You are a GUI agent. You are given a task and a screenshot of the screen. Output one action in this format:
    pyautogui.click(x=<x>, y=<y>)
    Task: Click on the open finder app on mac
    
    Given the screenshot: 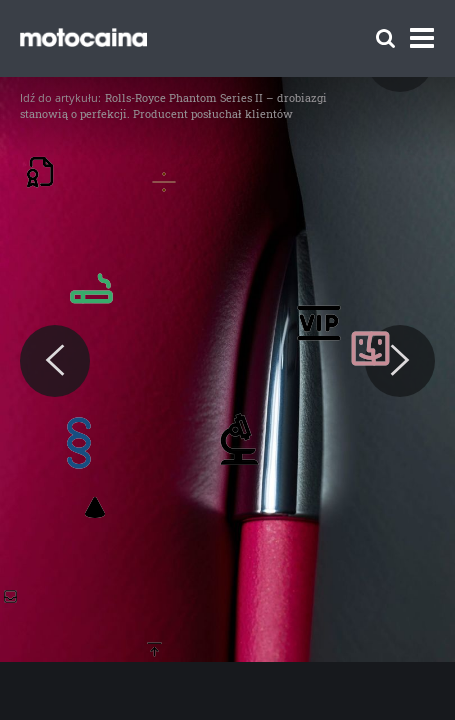 What is the action you would take?
    pyautogui.click(x=370, y=348)
    